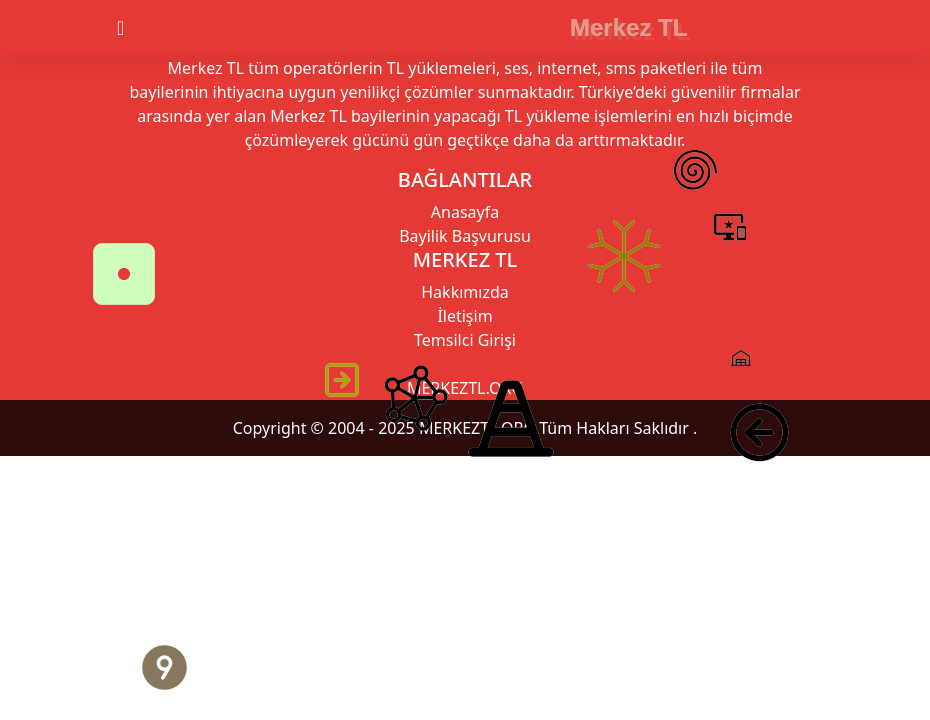  Describe the element at coordinates (124, 274) in the screenshot. I see `indicates a single selection or active state` at that location.